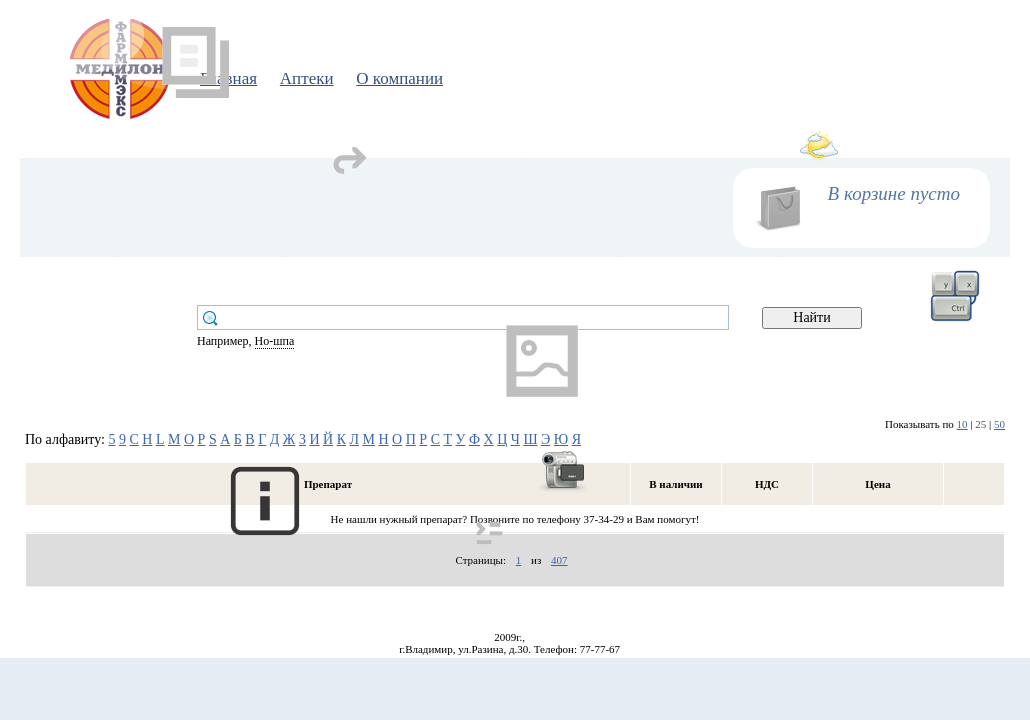 Image resolution: width=1030 pixels, height=720 pixels. Describe the element at coordinates (265, 501) in the screenshot. I see `view system information or details` at that location.